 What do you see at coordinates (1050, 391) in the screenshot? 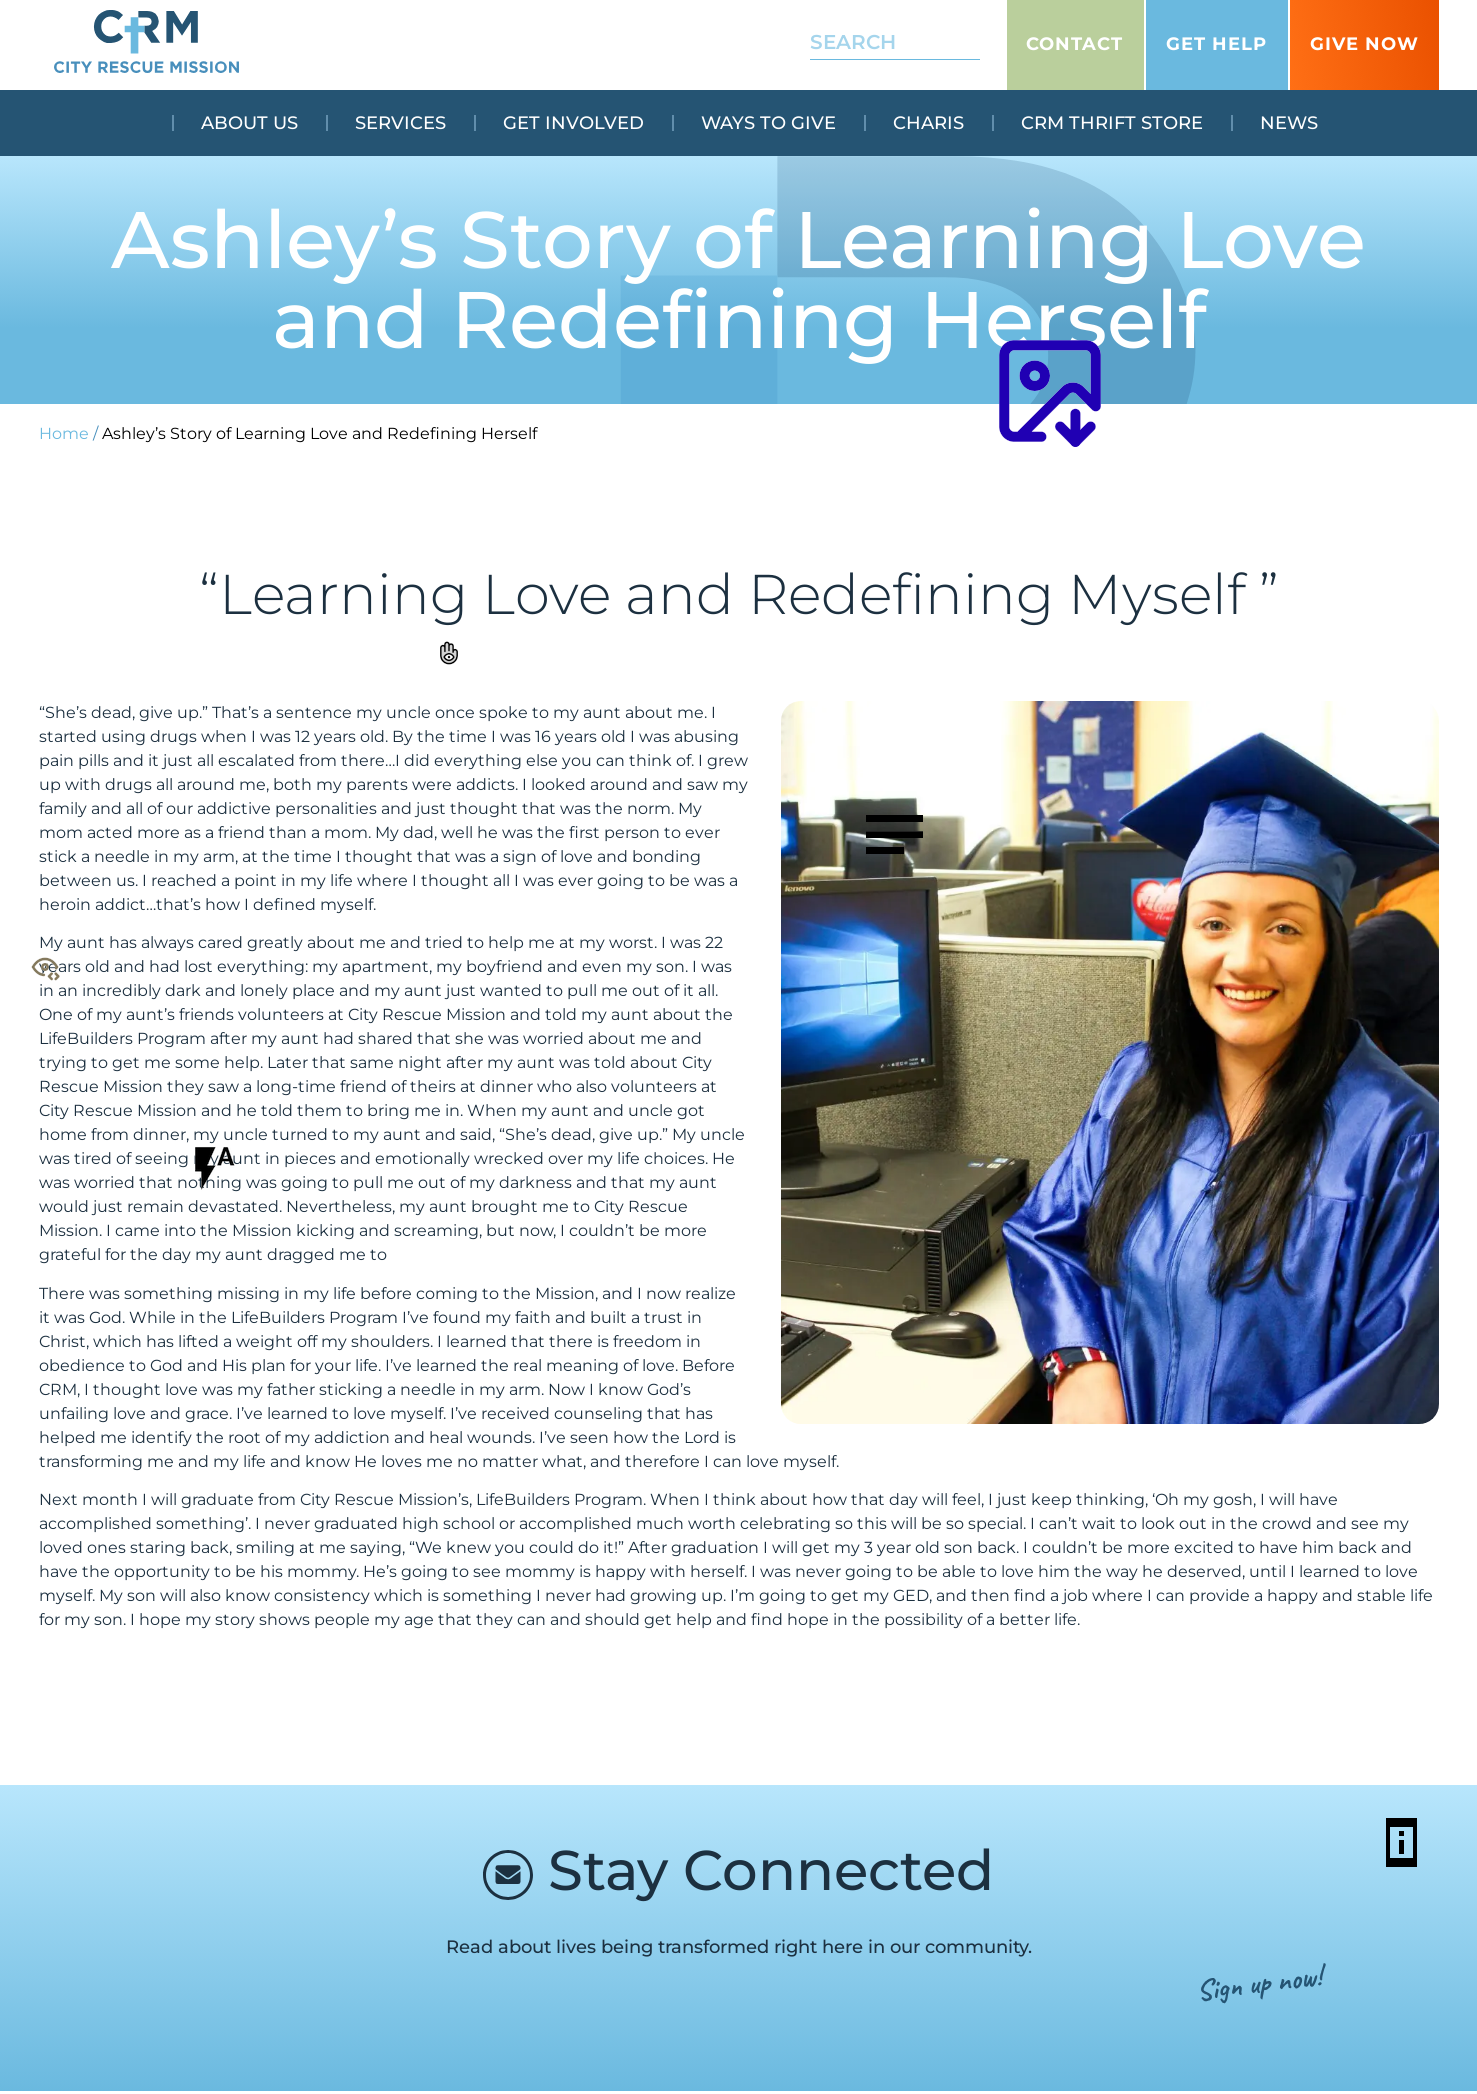
I see `download image` at bounding box center [1050, 391].